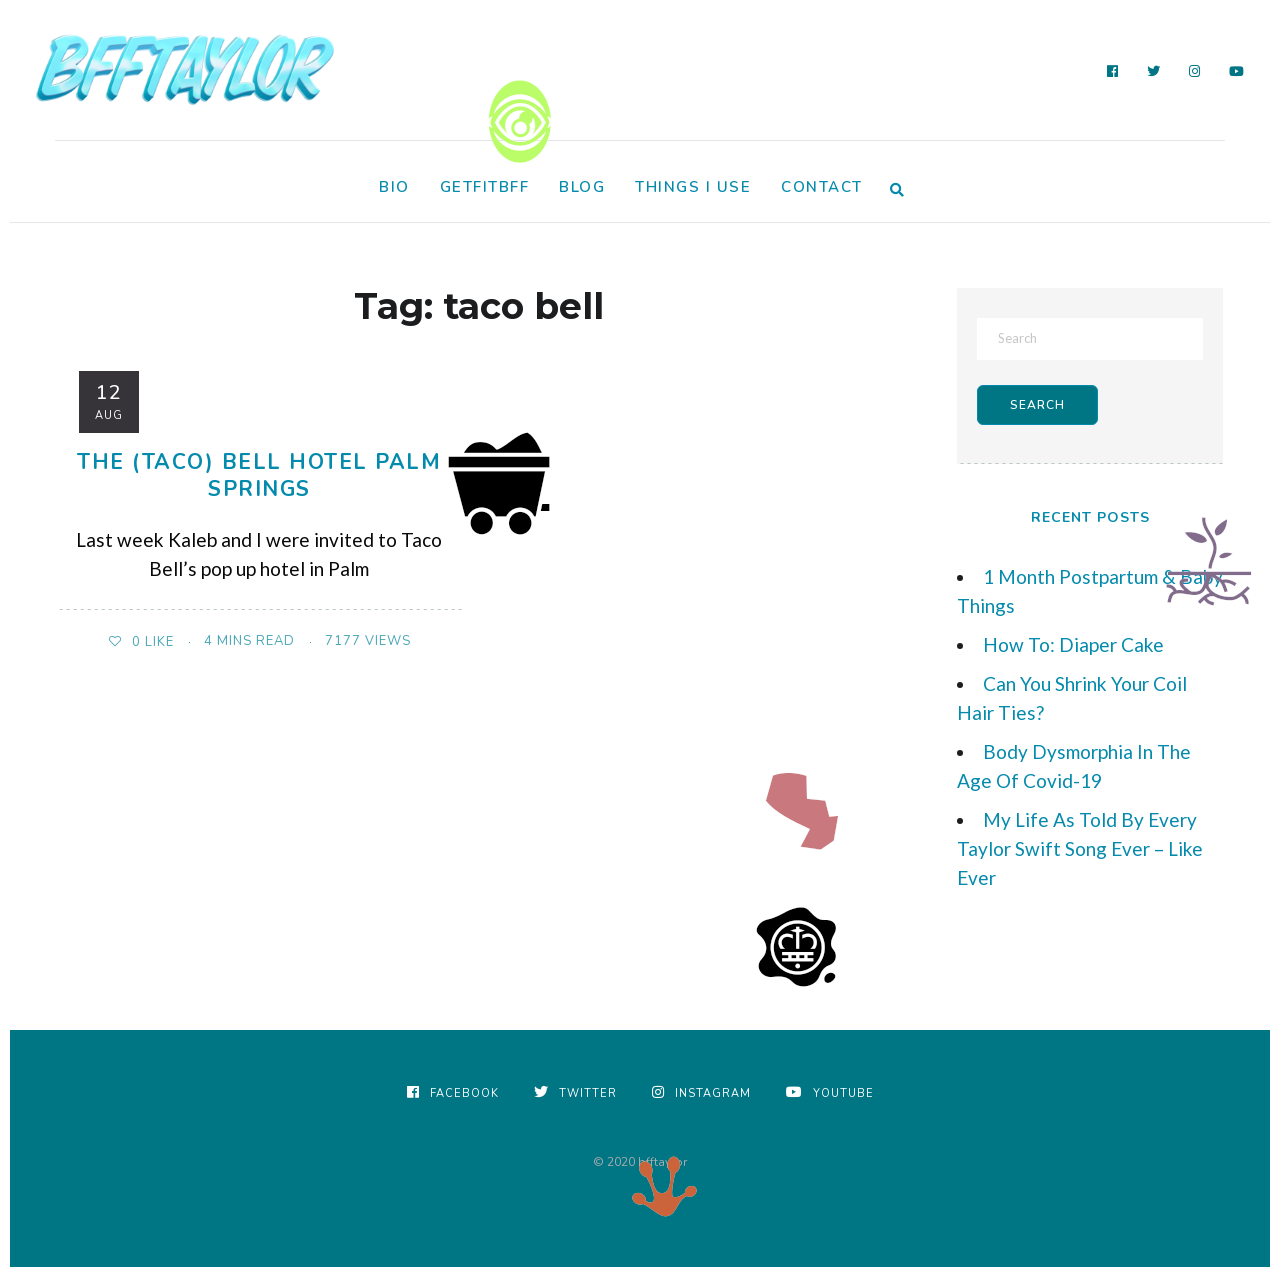 The width and height of the screenshot is (1280, 1267). I want to click on view plant root system details, so click(1209, 561).